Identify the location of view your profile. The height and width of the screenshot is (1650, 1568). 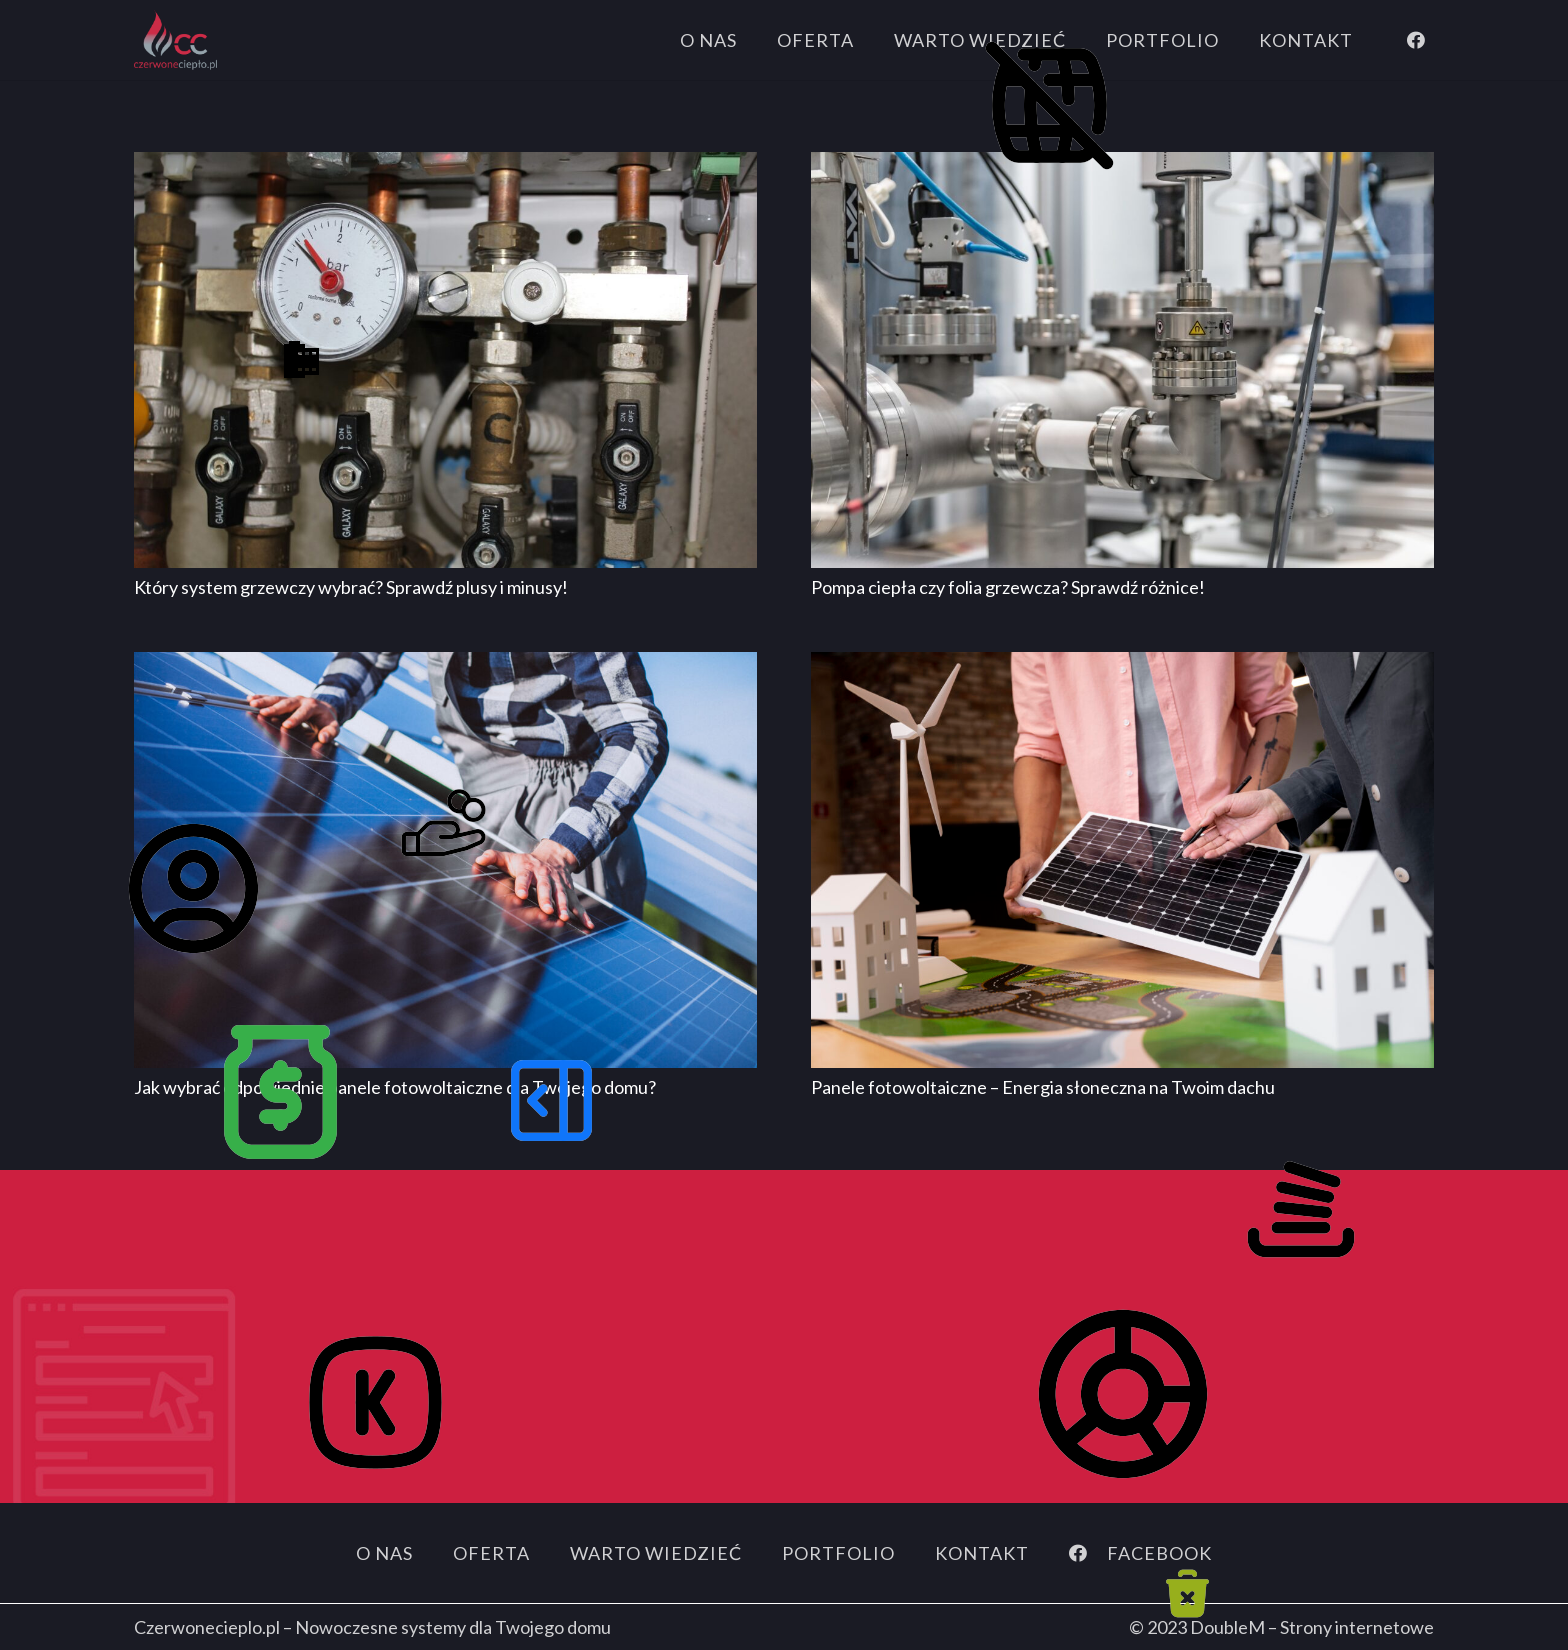
(193, 888).